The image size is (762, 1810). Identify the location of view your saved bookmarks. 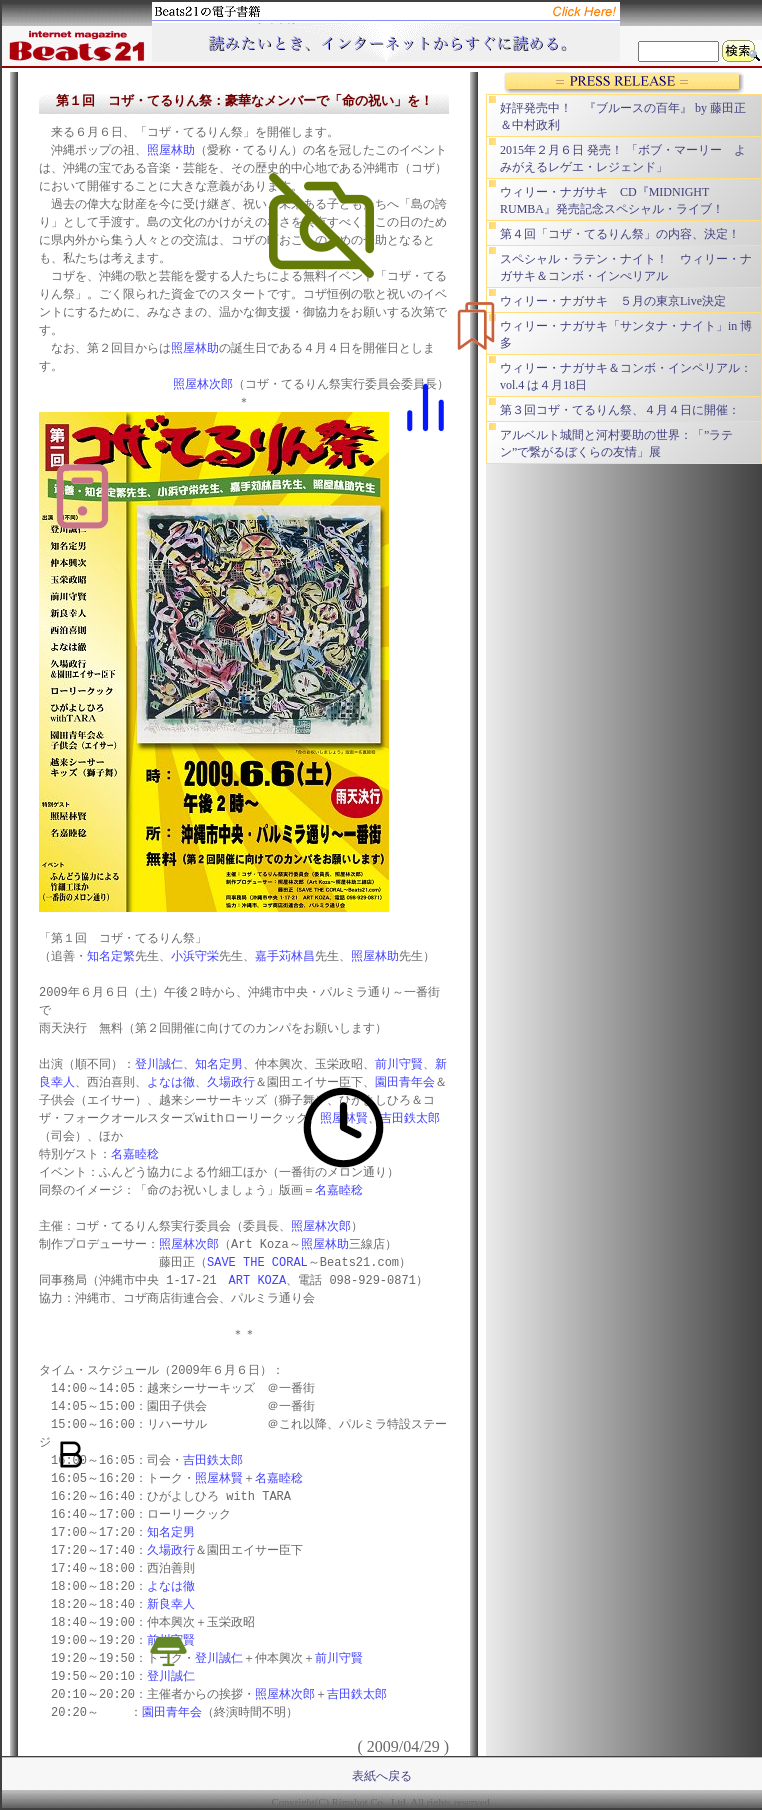
(476, 326).